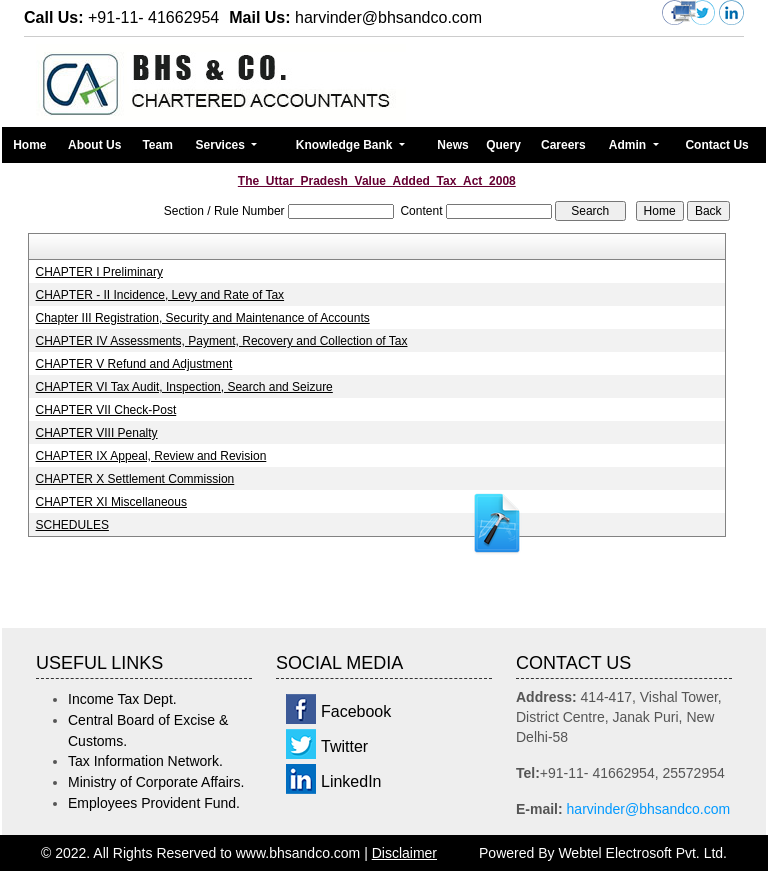 Image resolution: width=768 pixels, height=871 pixels. Describe the element at coordinates (497, 523) in the screenshot. I see `makefile document for build automation` at that location.